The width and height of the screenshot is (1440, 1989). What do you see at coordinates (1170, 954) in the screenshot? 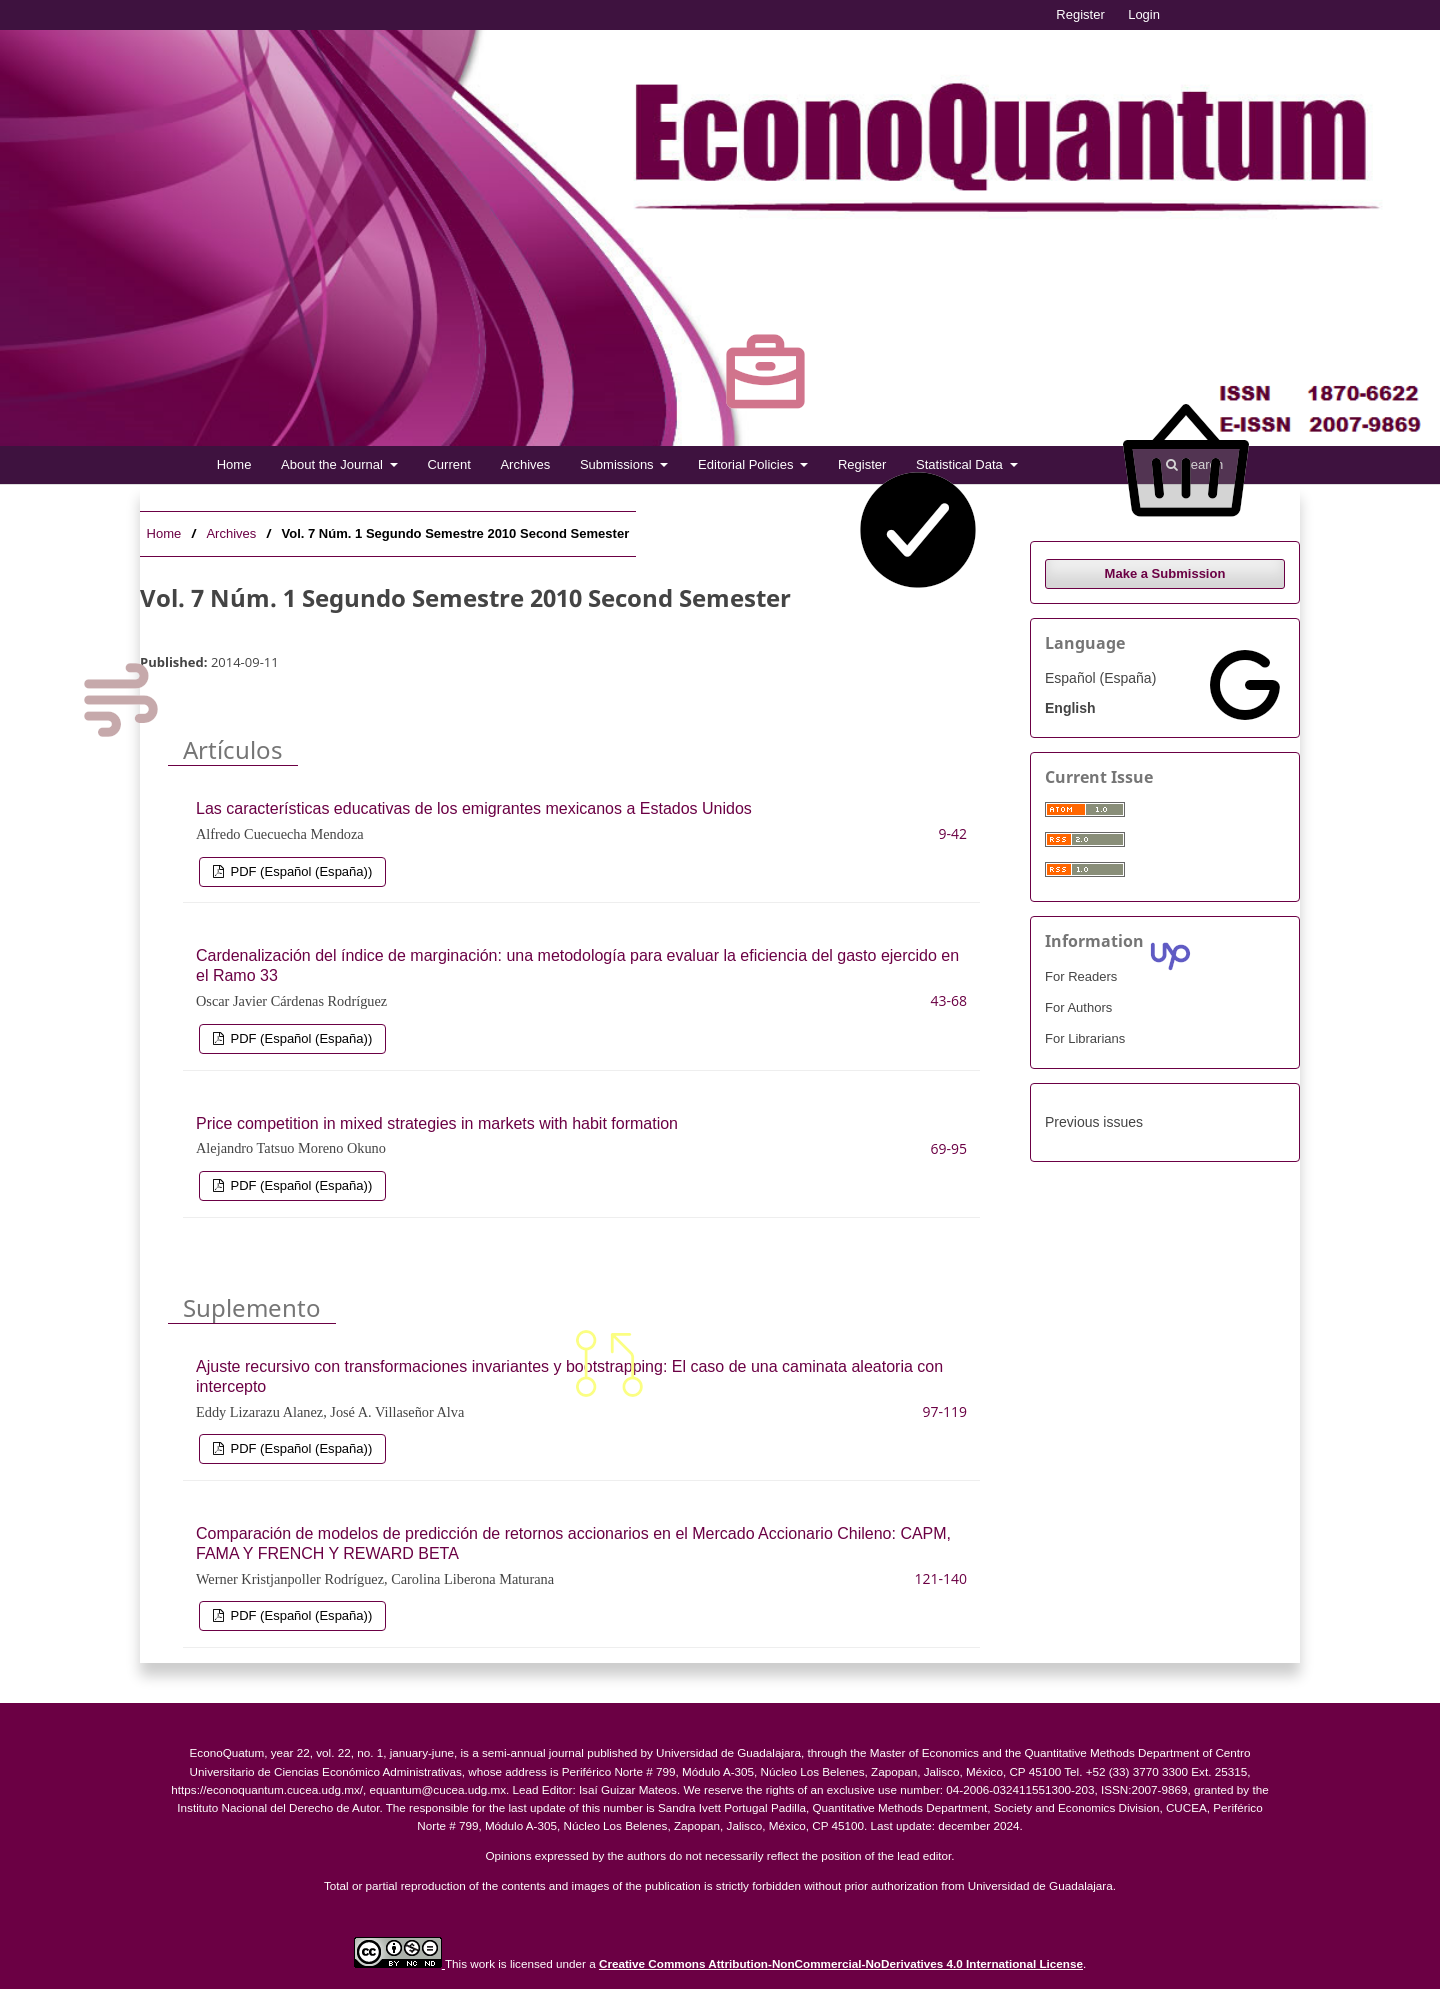
I see `link to upwork freelancer profile` at bounding box center [1170, 954].